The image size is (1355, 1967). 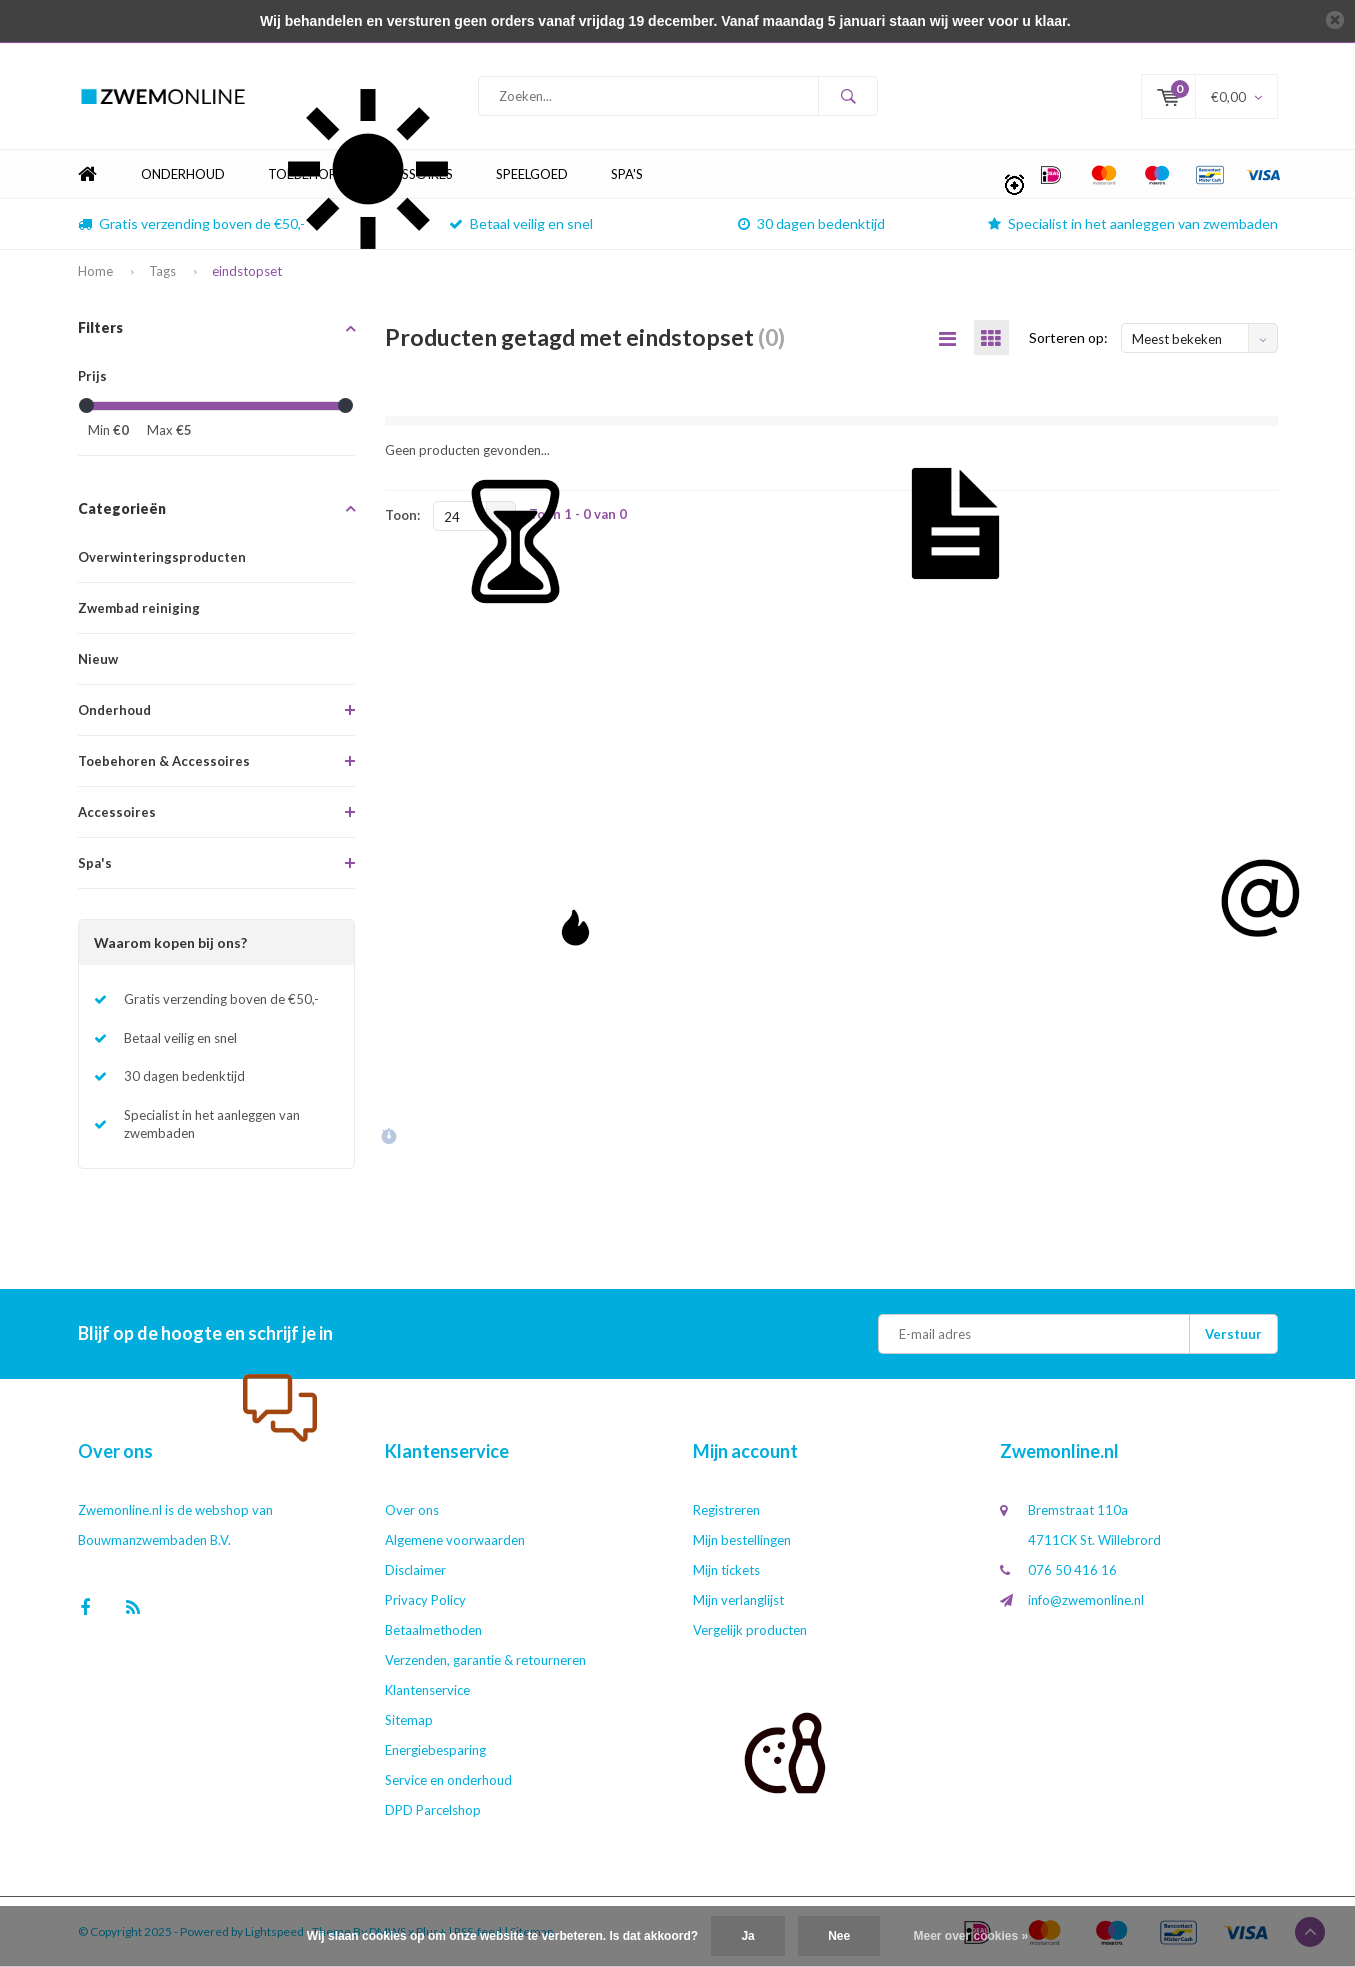 I want to click on indicates trending or hot content, so click(x=575, y=928).